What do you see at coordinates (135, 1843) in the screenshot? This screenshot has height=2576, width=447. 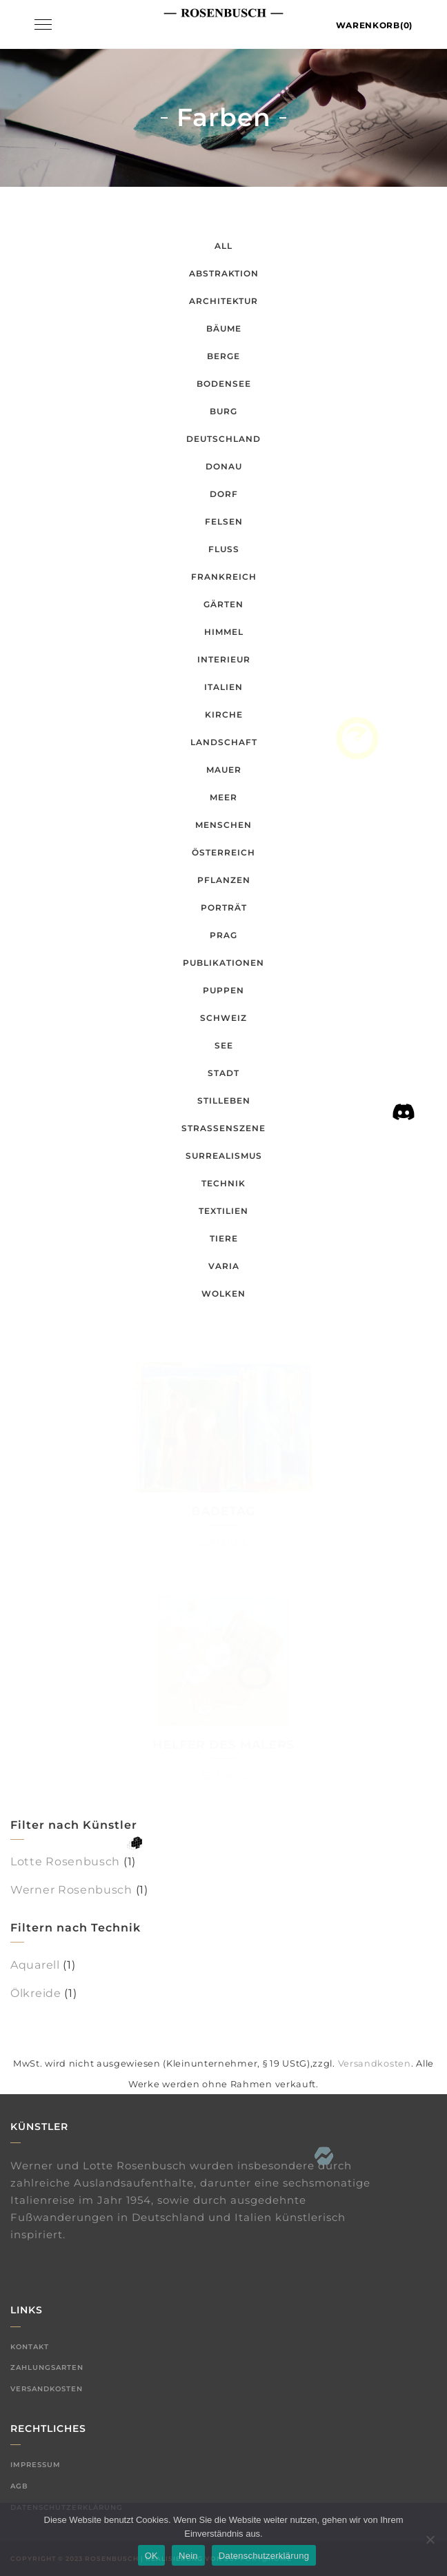 I see `visit the Python Package Index (PyPI) website` at bounding box center [135, 1843].